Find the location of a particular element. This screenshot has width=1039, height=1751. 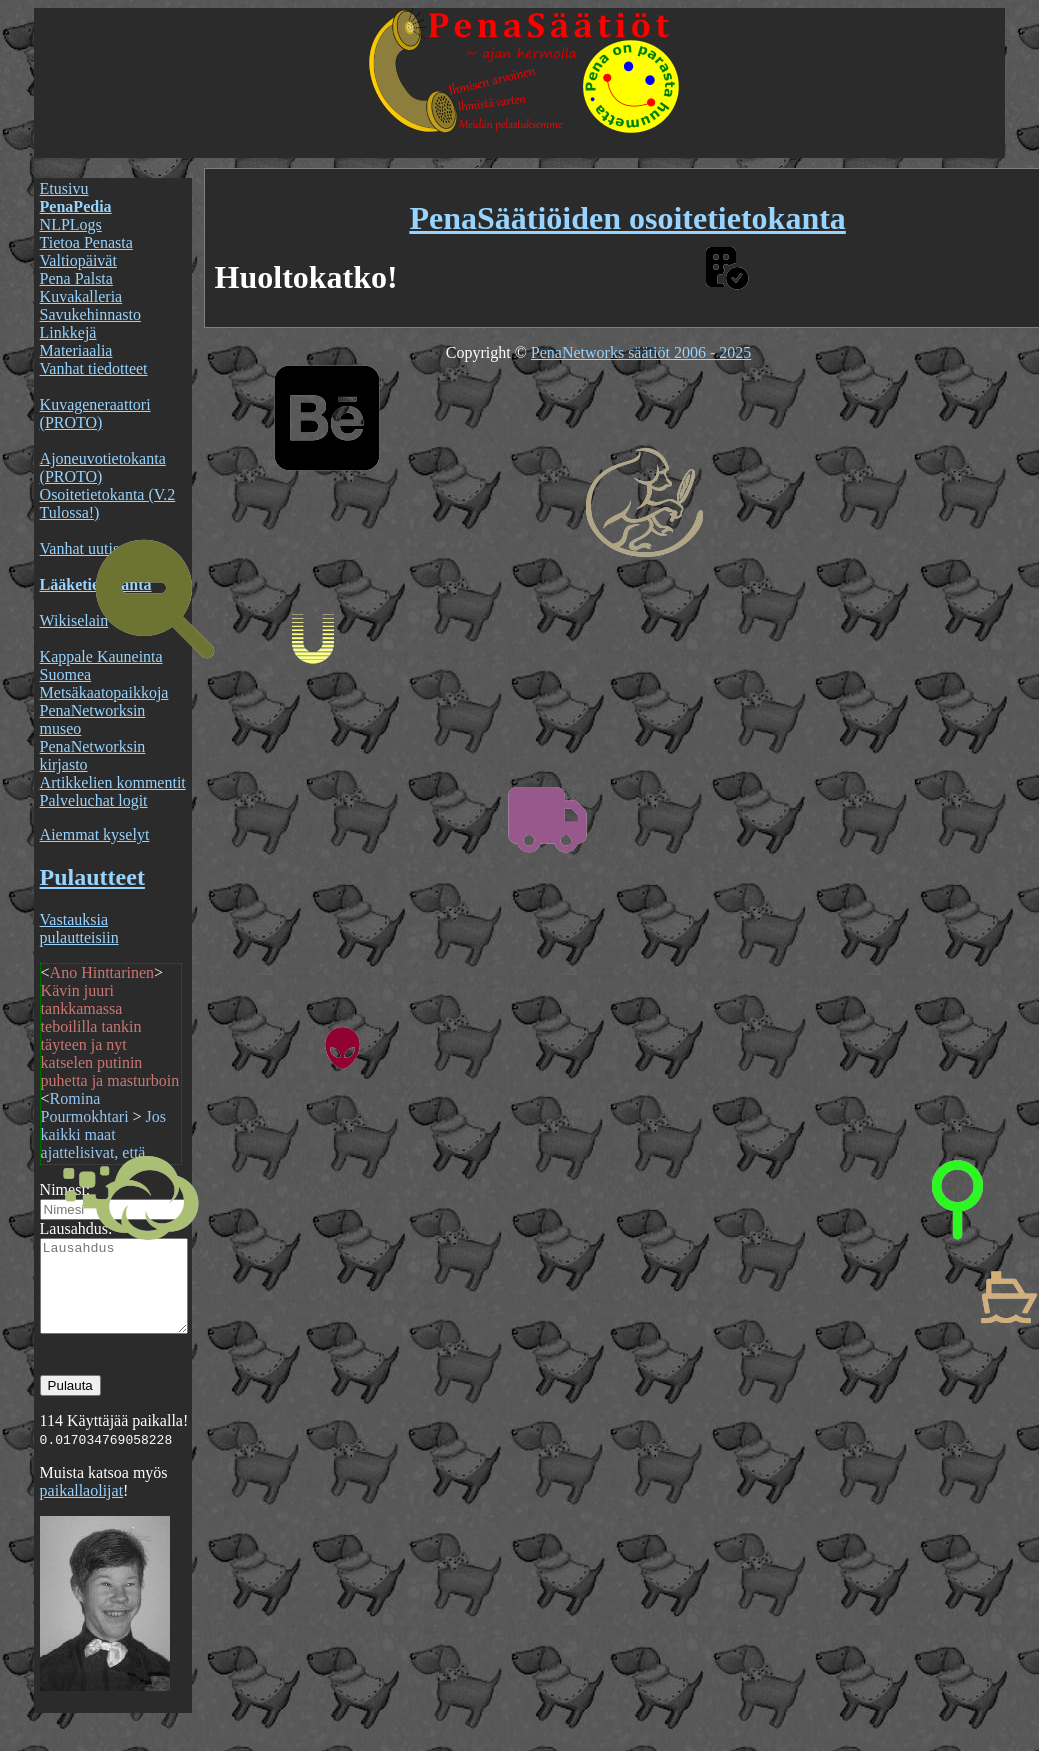

view shipping or delivery status is located at coordinates (547, 817).